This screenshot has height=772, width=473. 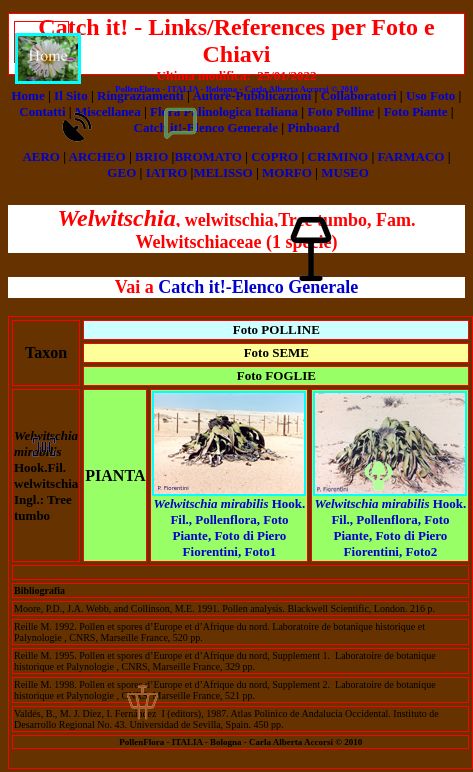 I want to click on request an airdrop or supply delivery, so click(x=378, y=476).